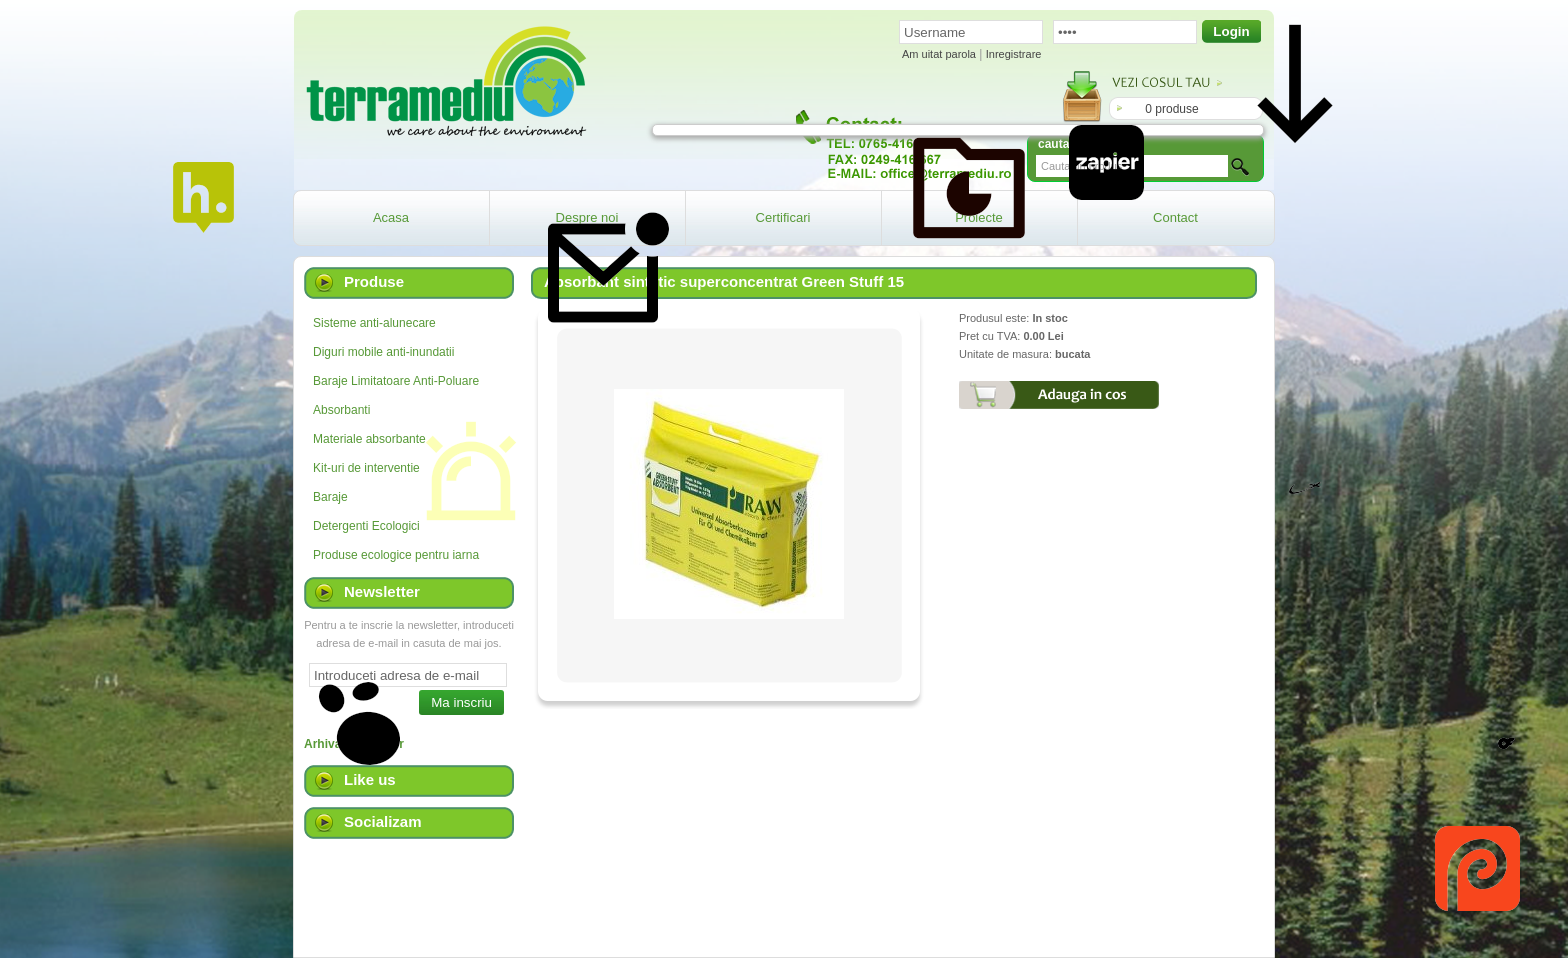 This screenshot has height=958, width=1568. What do you see at coordinates (1106, 162) in the screenshot?
I see `open Zapier automation platform` at bounding box center [1106, 162].